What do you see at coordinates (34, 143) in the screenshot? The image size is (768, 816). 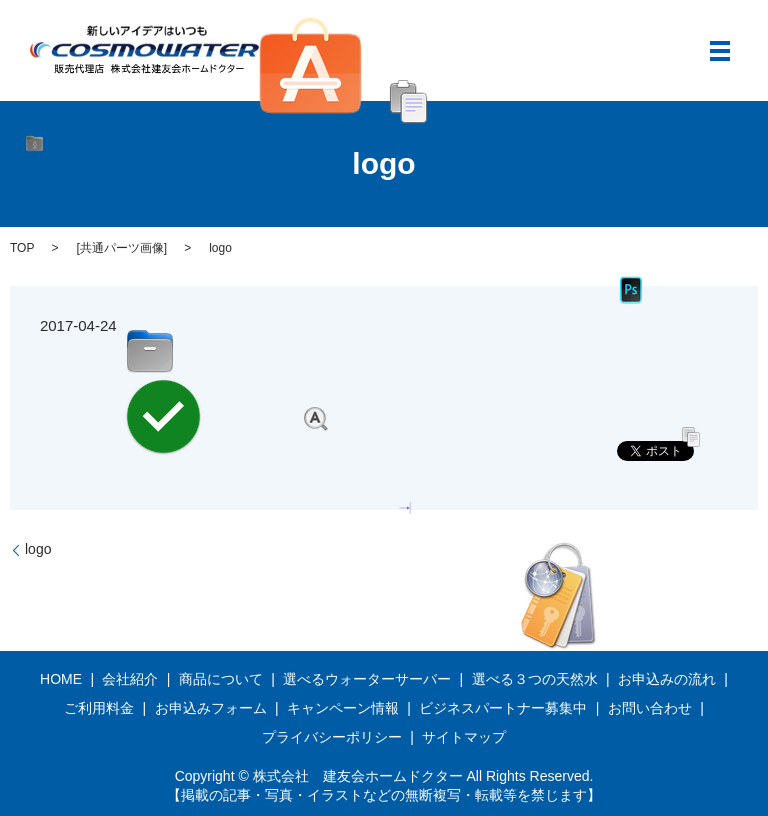 I see `open downloads folder` at bounding box center [34, 143].